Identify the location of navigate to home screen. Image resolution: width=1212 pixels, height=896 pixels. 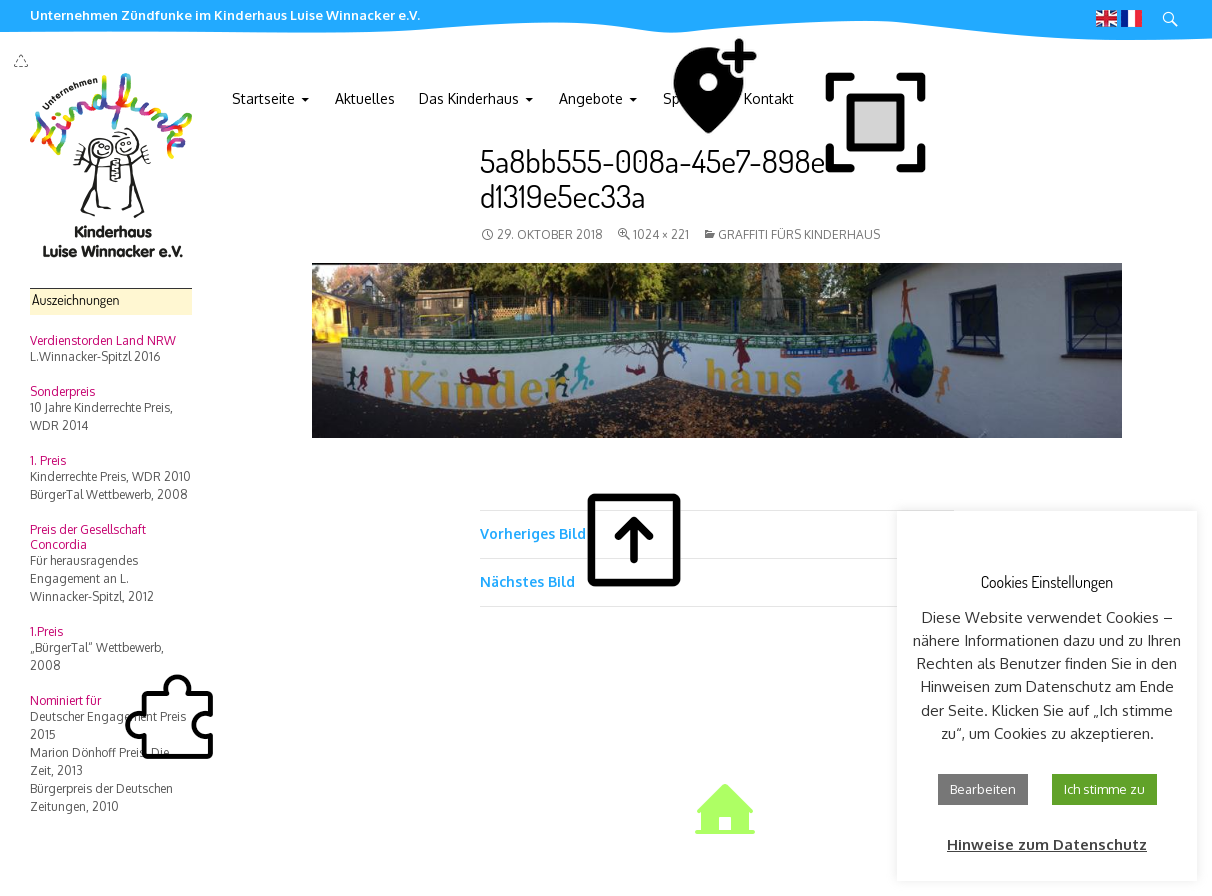
(725, 810).